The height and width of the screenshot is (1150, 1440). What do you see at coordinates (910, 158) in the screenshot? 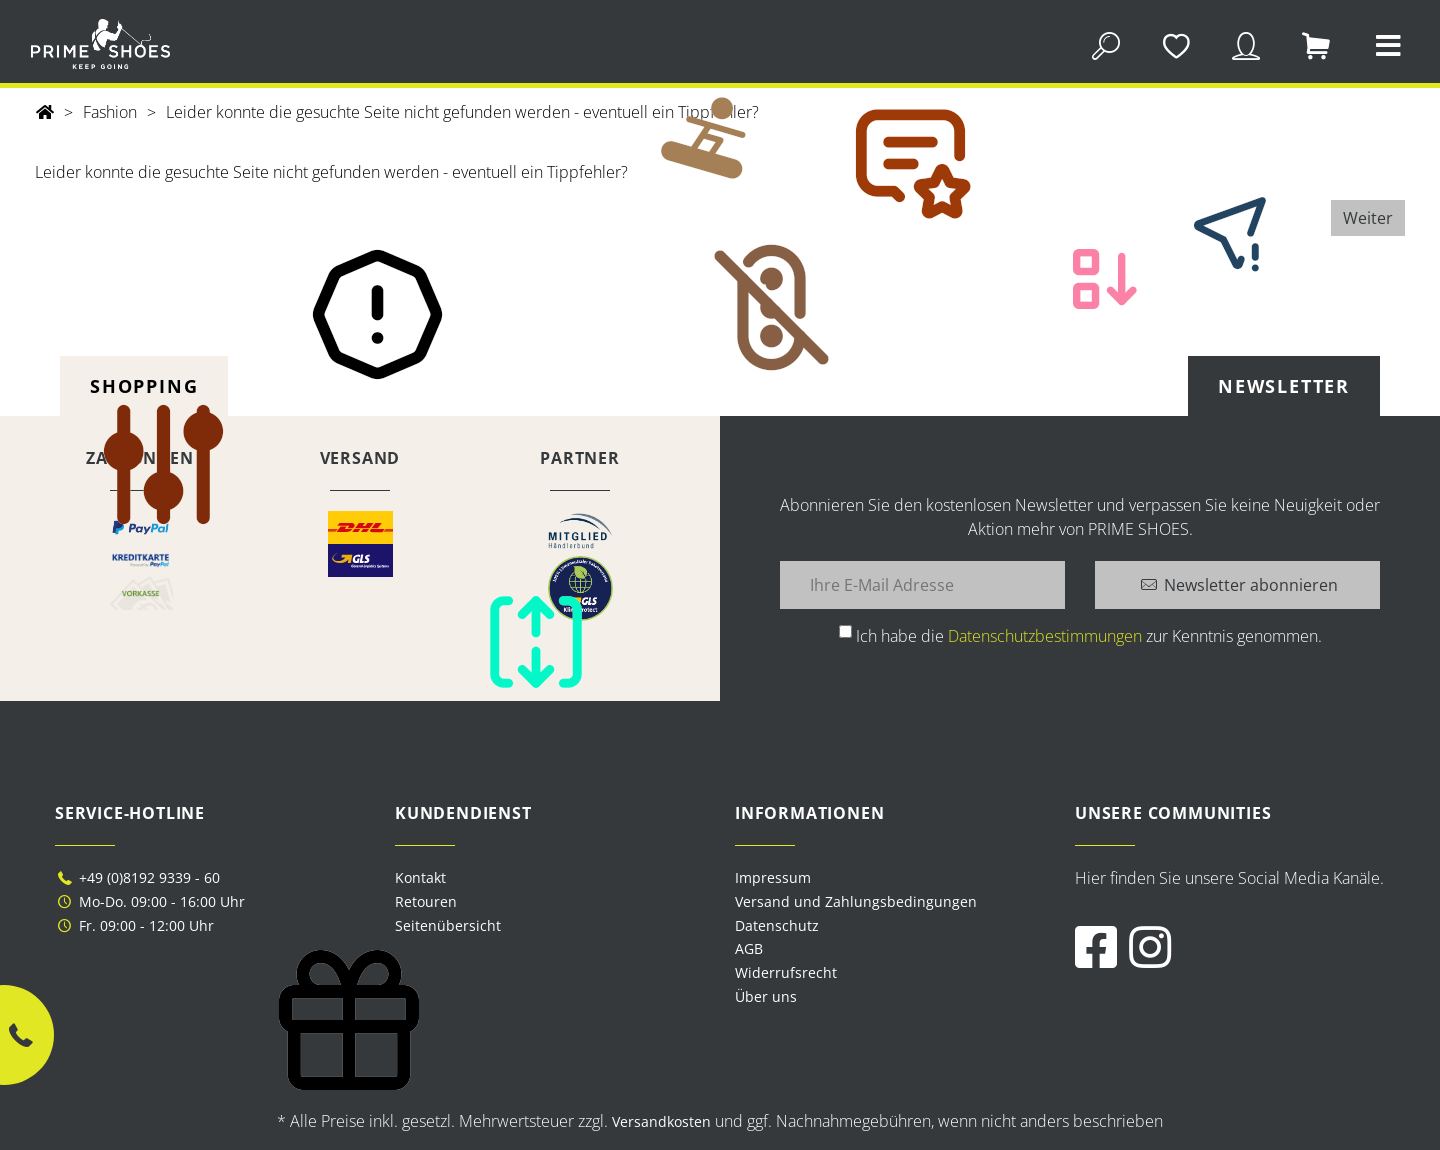
I see `view starred or favorite messages` at bounding box center [910, 158].